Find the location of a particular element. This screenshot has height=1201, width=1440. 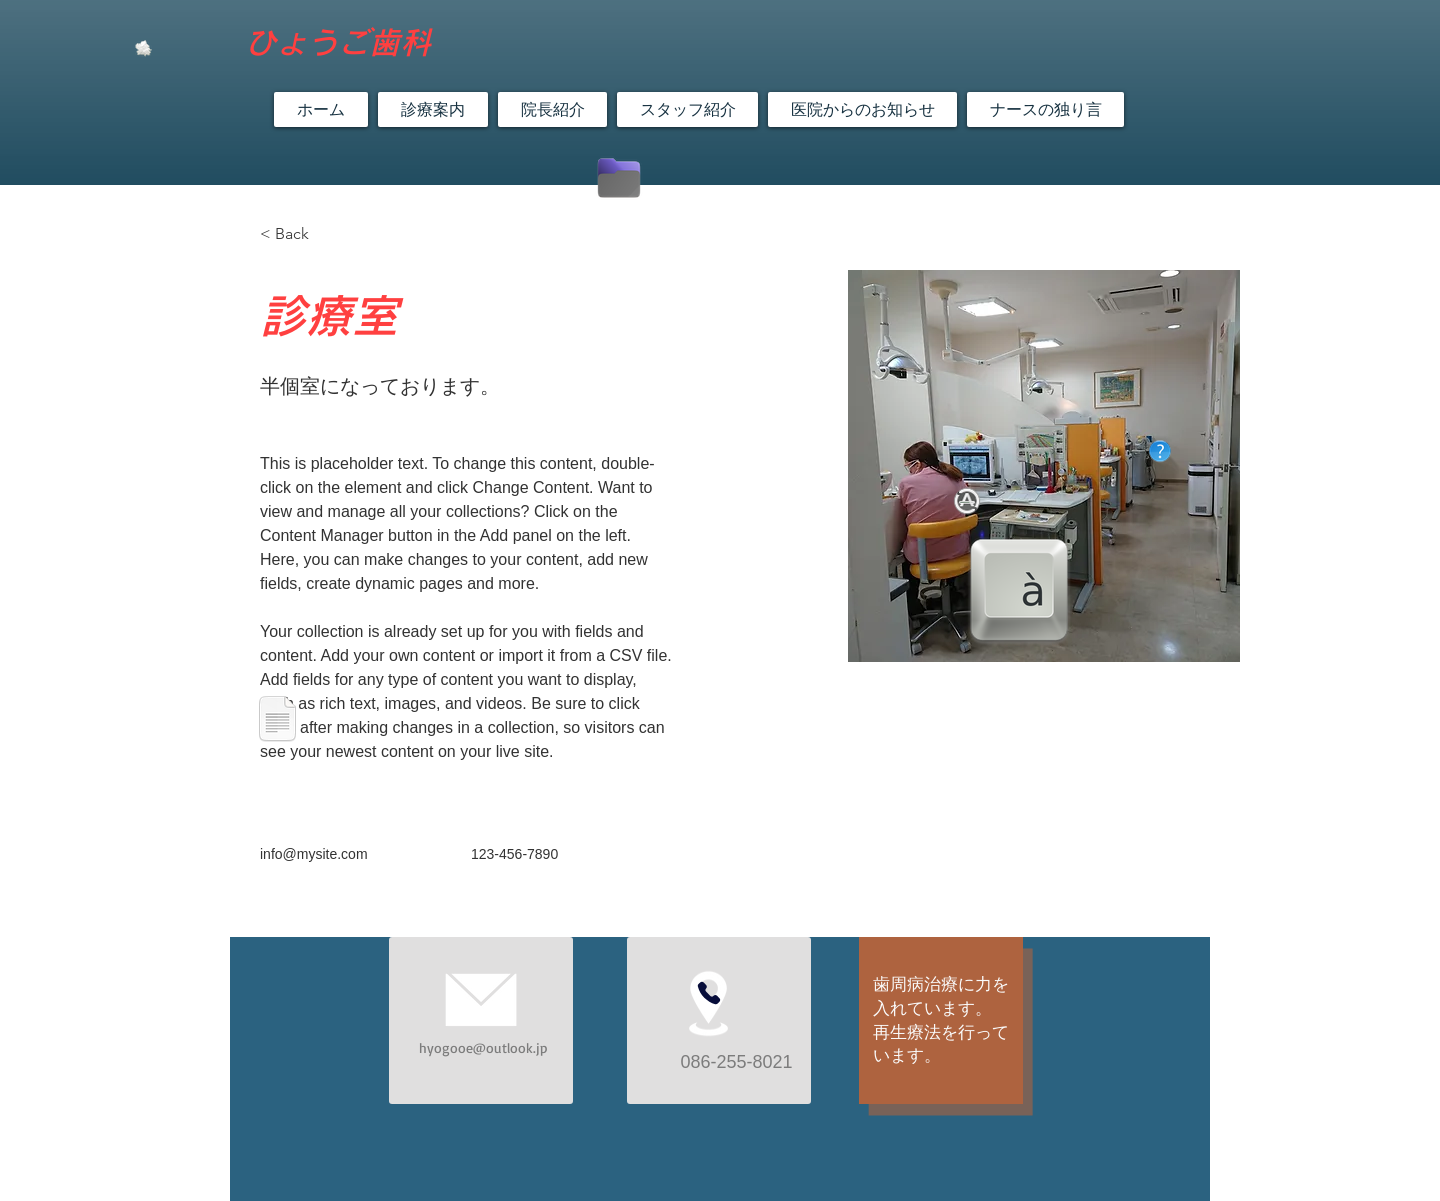

open character map to insert special symbols is located at coordinates (1019, 592).